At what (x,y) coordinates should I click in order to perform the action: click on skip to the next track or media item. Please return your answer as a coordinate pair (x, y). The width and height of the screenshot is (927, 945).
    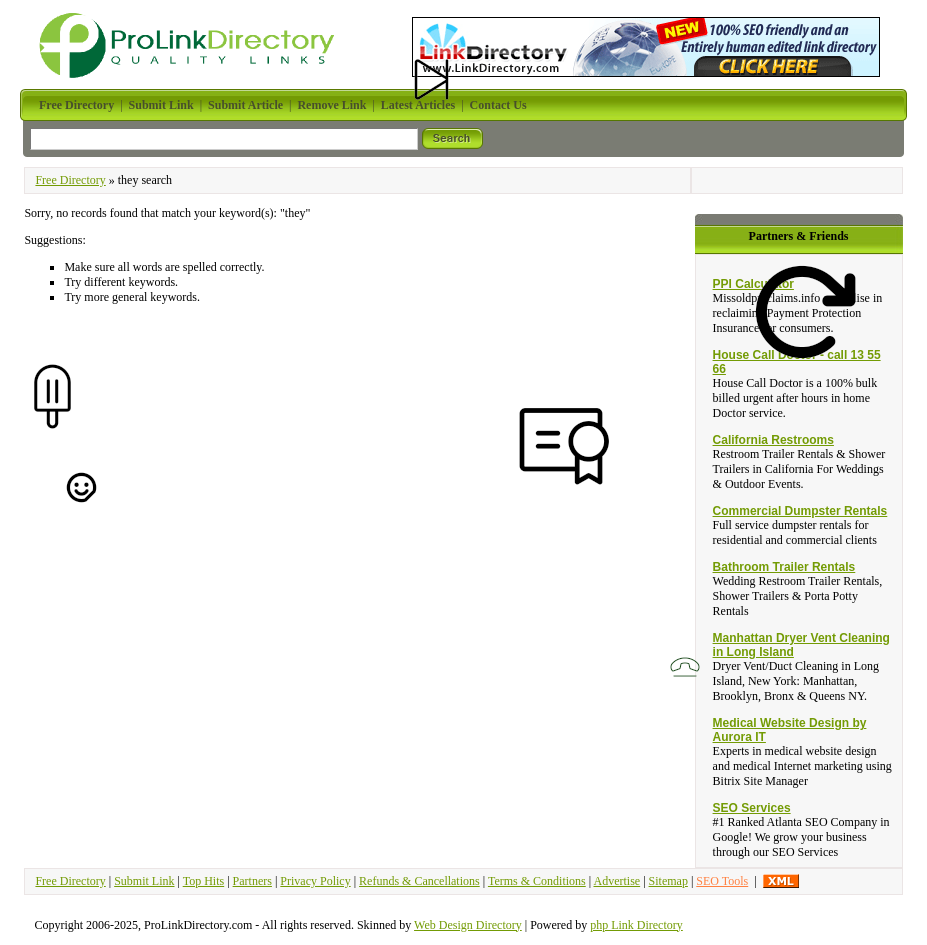
    Looking at the image, I should click on (431, 79).